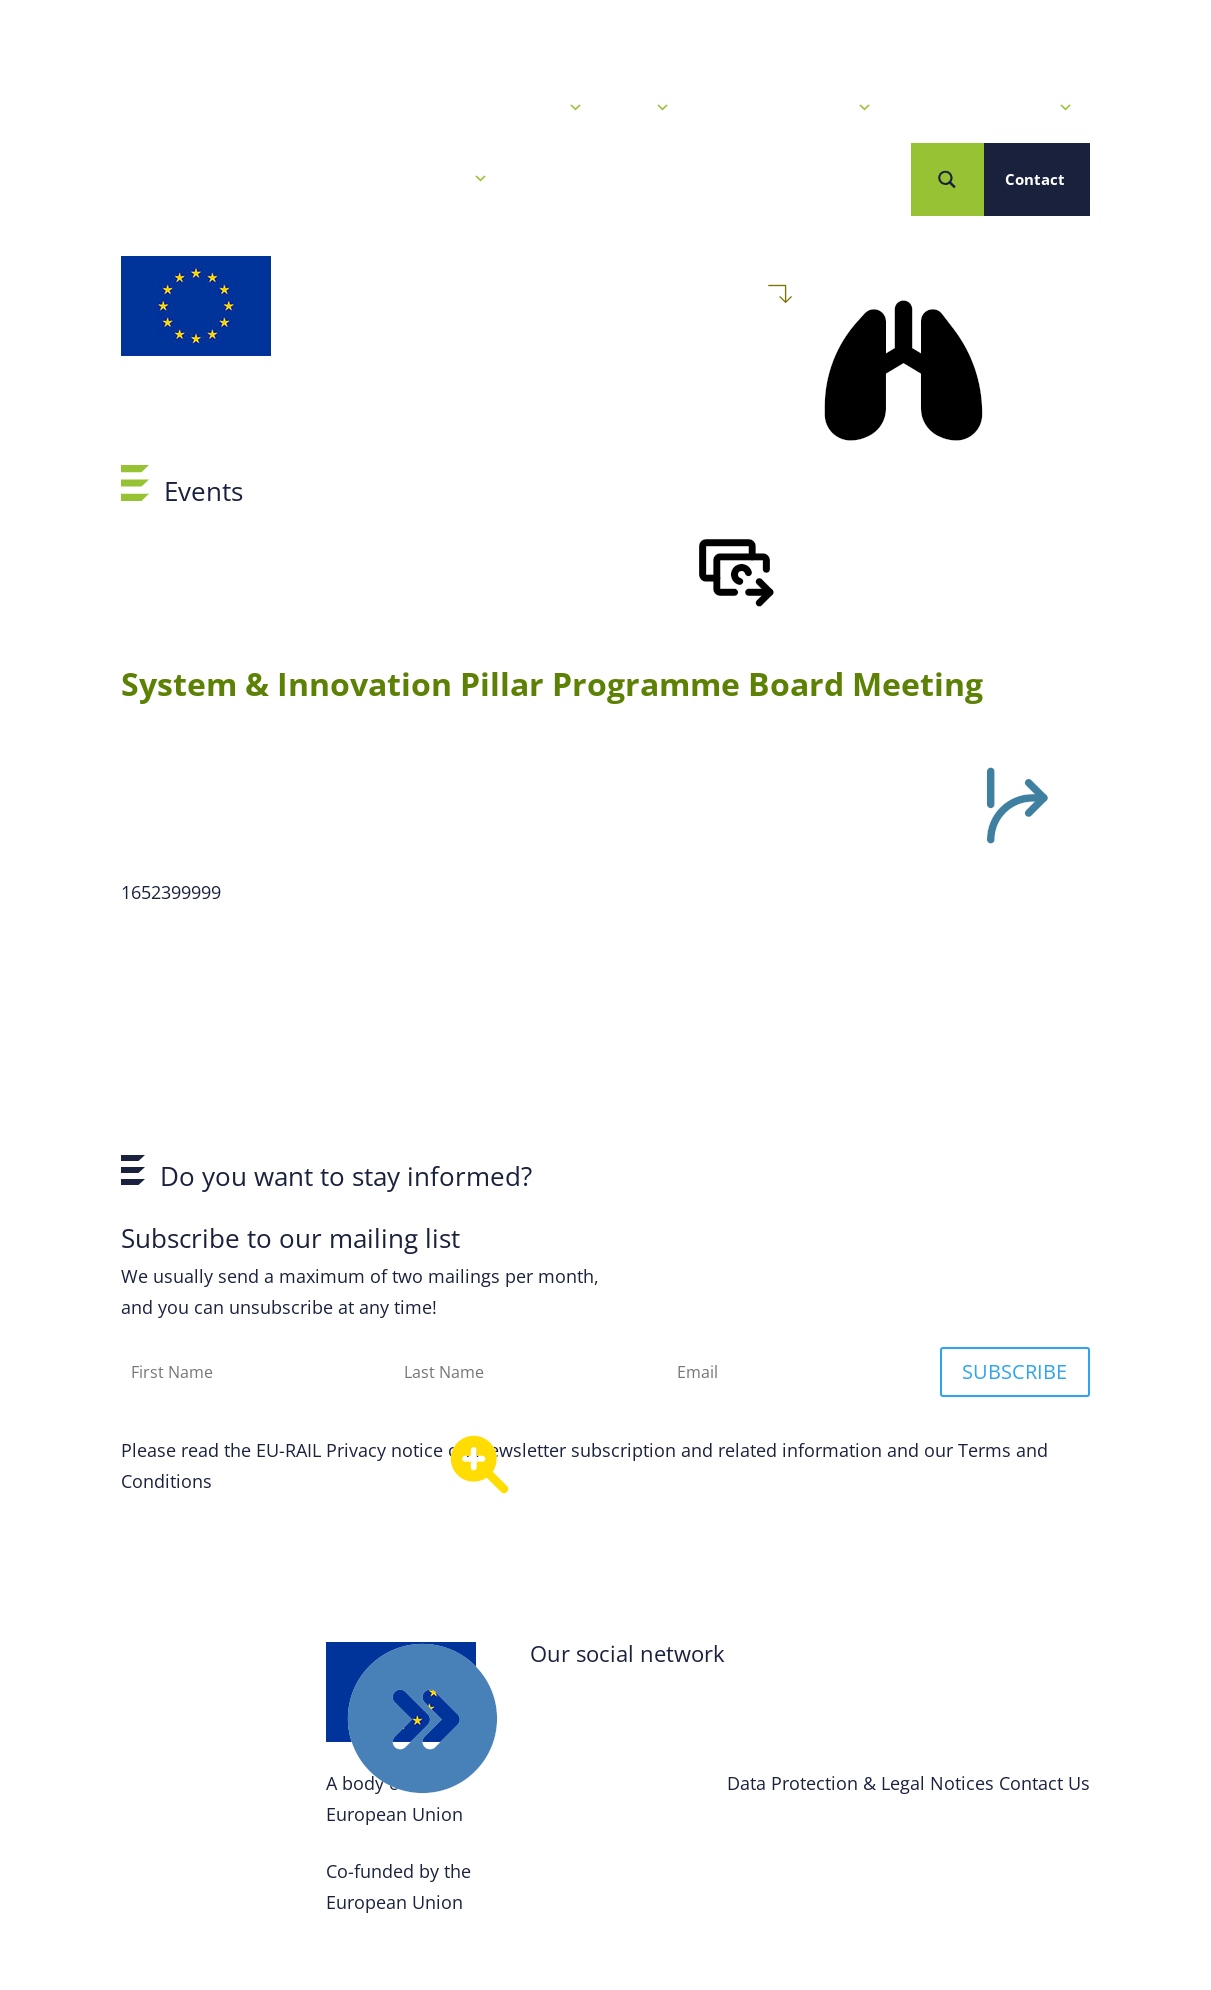  I want to click on zoom in on content, so click(479, 1464).